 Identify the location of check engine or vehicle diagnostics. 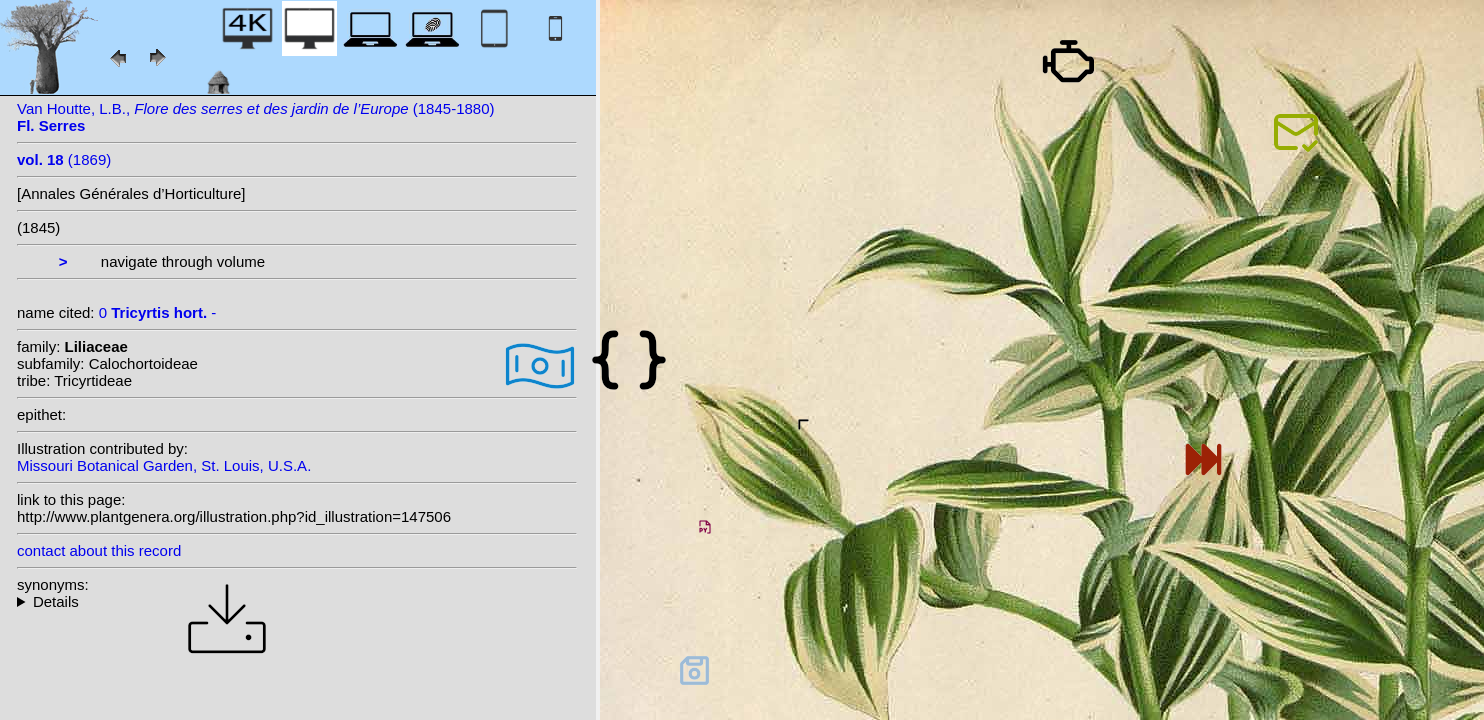
(1068, 62).